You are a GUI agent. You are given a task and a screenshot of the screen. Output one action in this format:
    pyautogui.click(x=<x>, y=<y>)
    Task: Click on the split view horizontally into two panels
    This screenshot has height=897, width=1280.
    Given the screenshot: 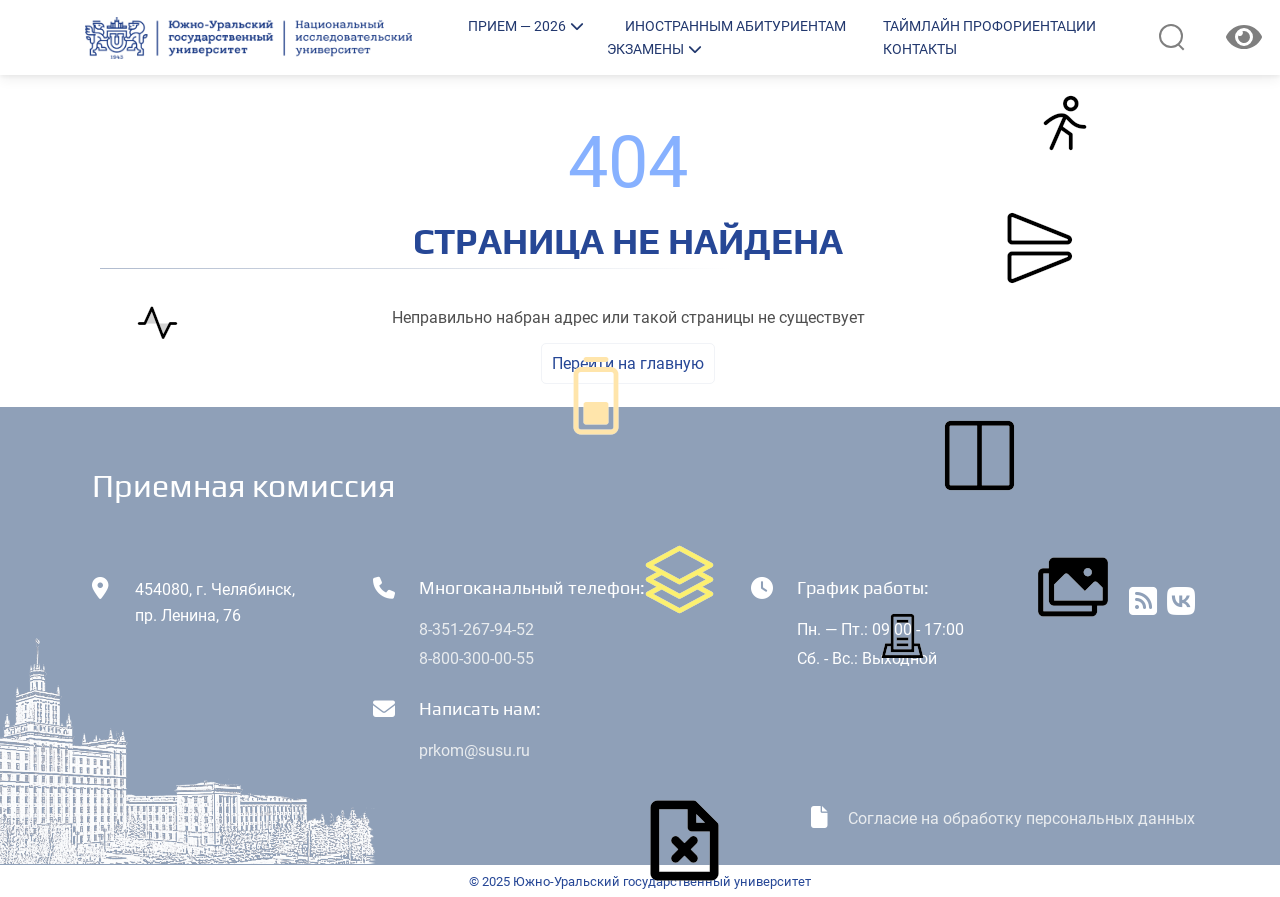 What is the action you would take?
    pyautogui.click(x=979, y=455)
    